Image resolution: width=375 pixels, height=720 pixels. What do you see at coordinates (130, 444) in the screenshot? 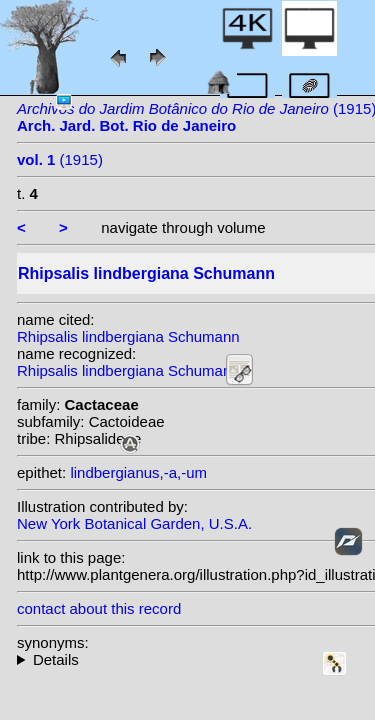
I see `open the software updater application` at bounding box center [130, 444].